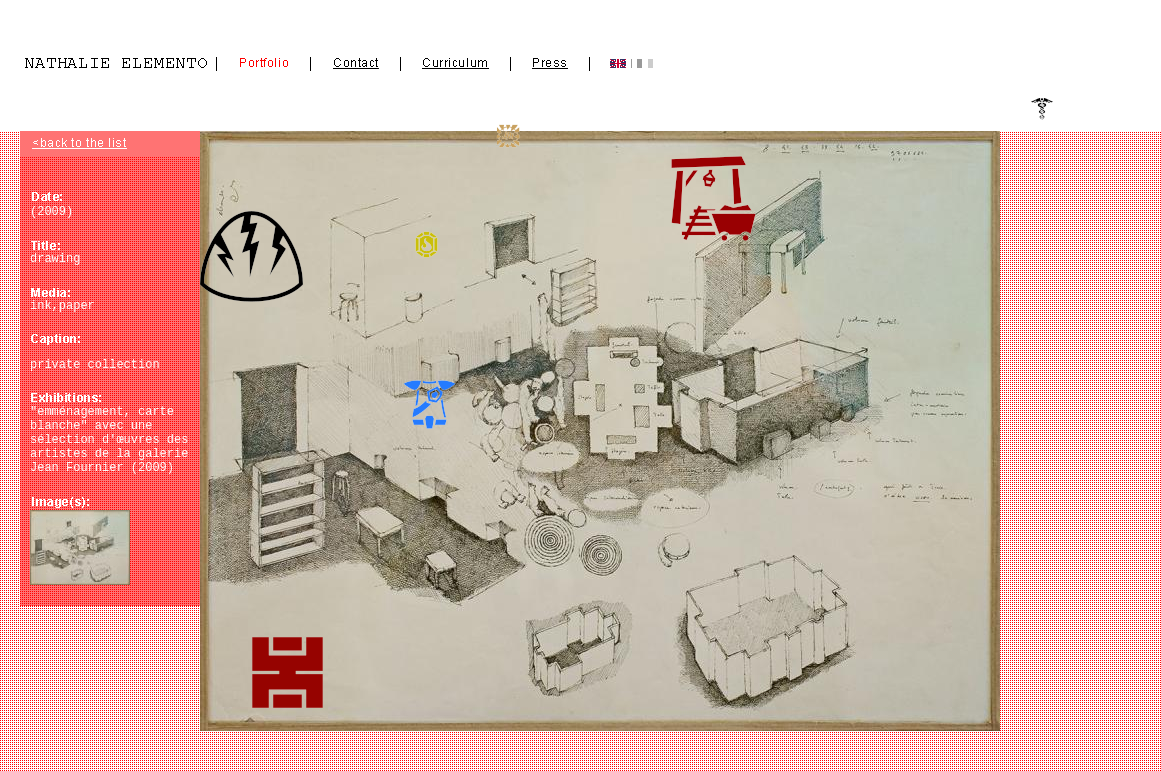 The image size is (1161, 771). What do you see at coordinates (251, 255) in the screenshot?
I see `activate energy shield or barrier` at bounding box center [251, 255].